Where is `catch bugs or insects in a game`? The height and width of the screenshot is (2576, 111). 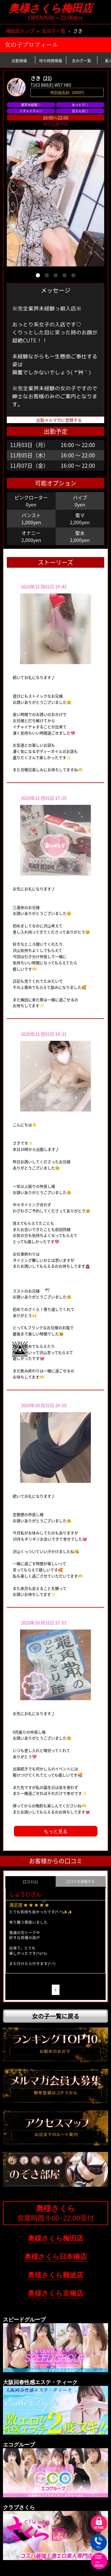 catch bugs or insects in a game is located at coordinates (44, 1902).